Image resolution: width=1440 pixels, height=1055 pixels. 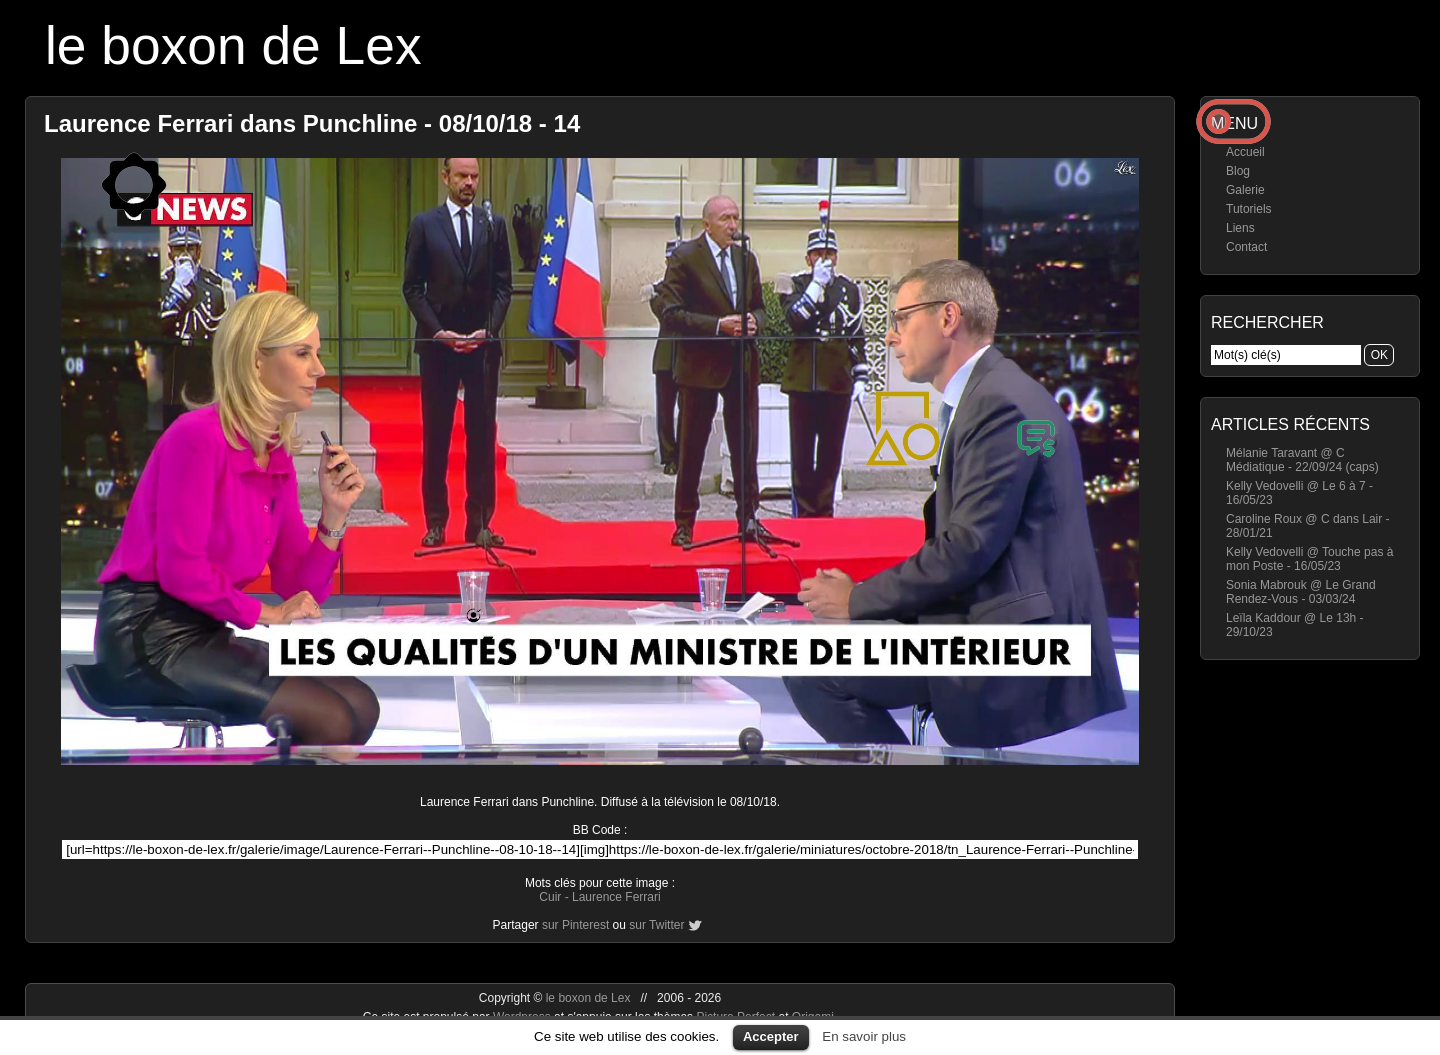 I want to click on view payment or transaction messages, so click(x=1036, y=437).